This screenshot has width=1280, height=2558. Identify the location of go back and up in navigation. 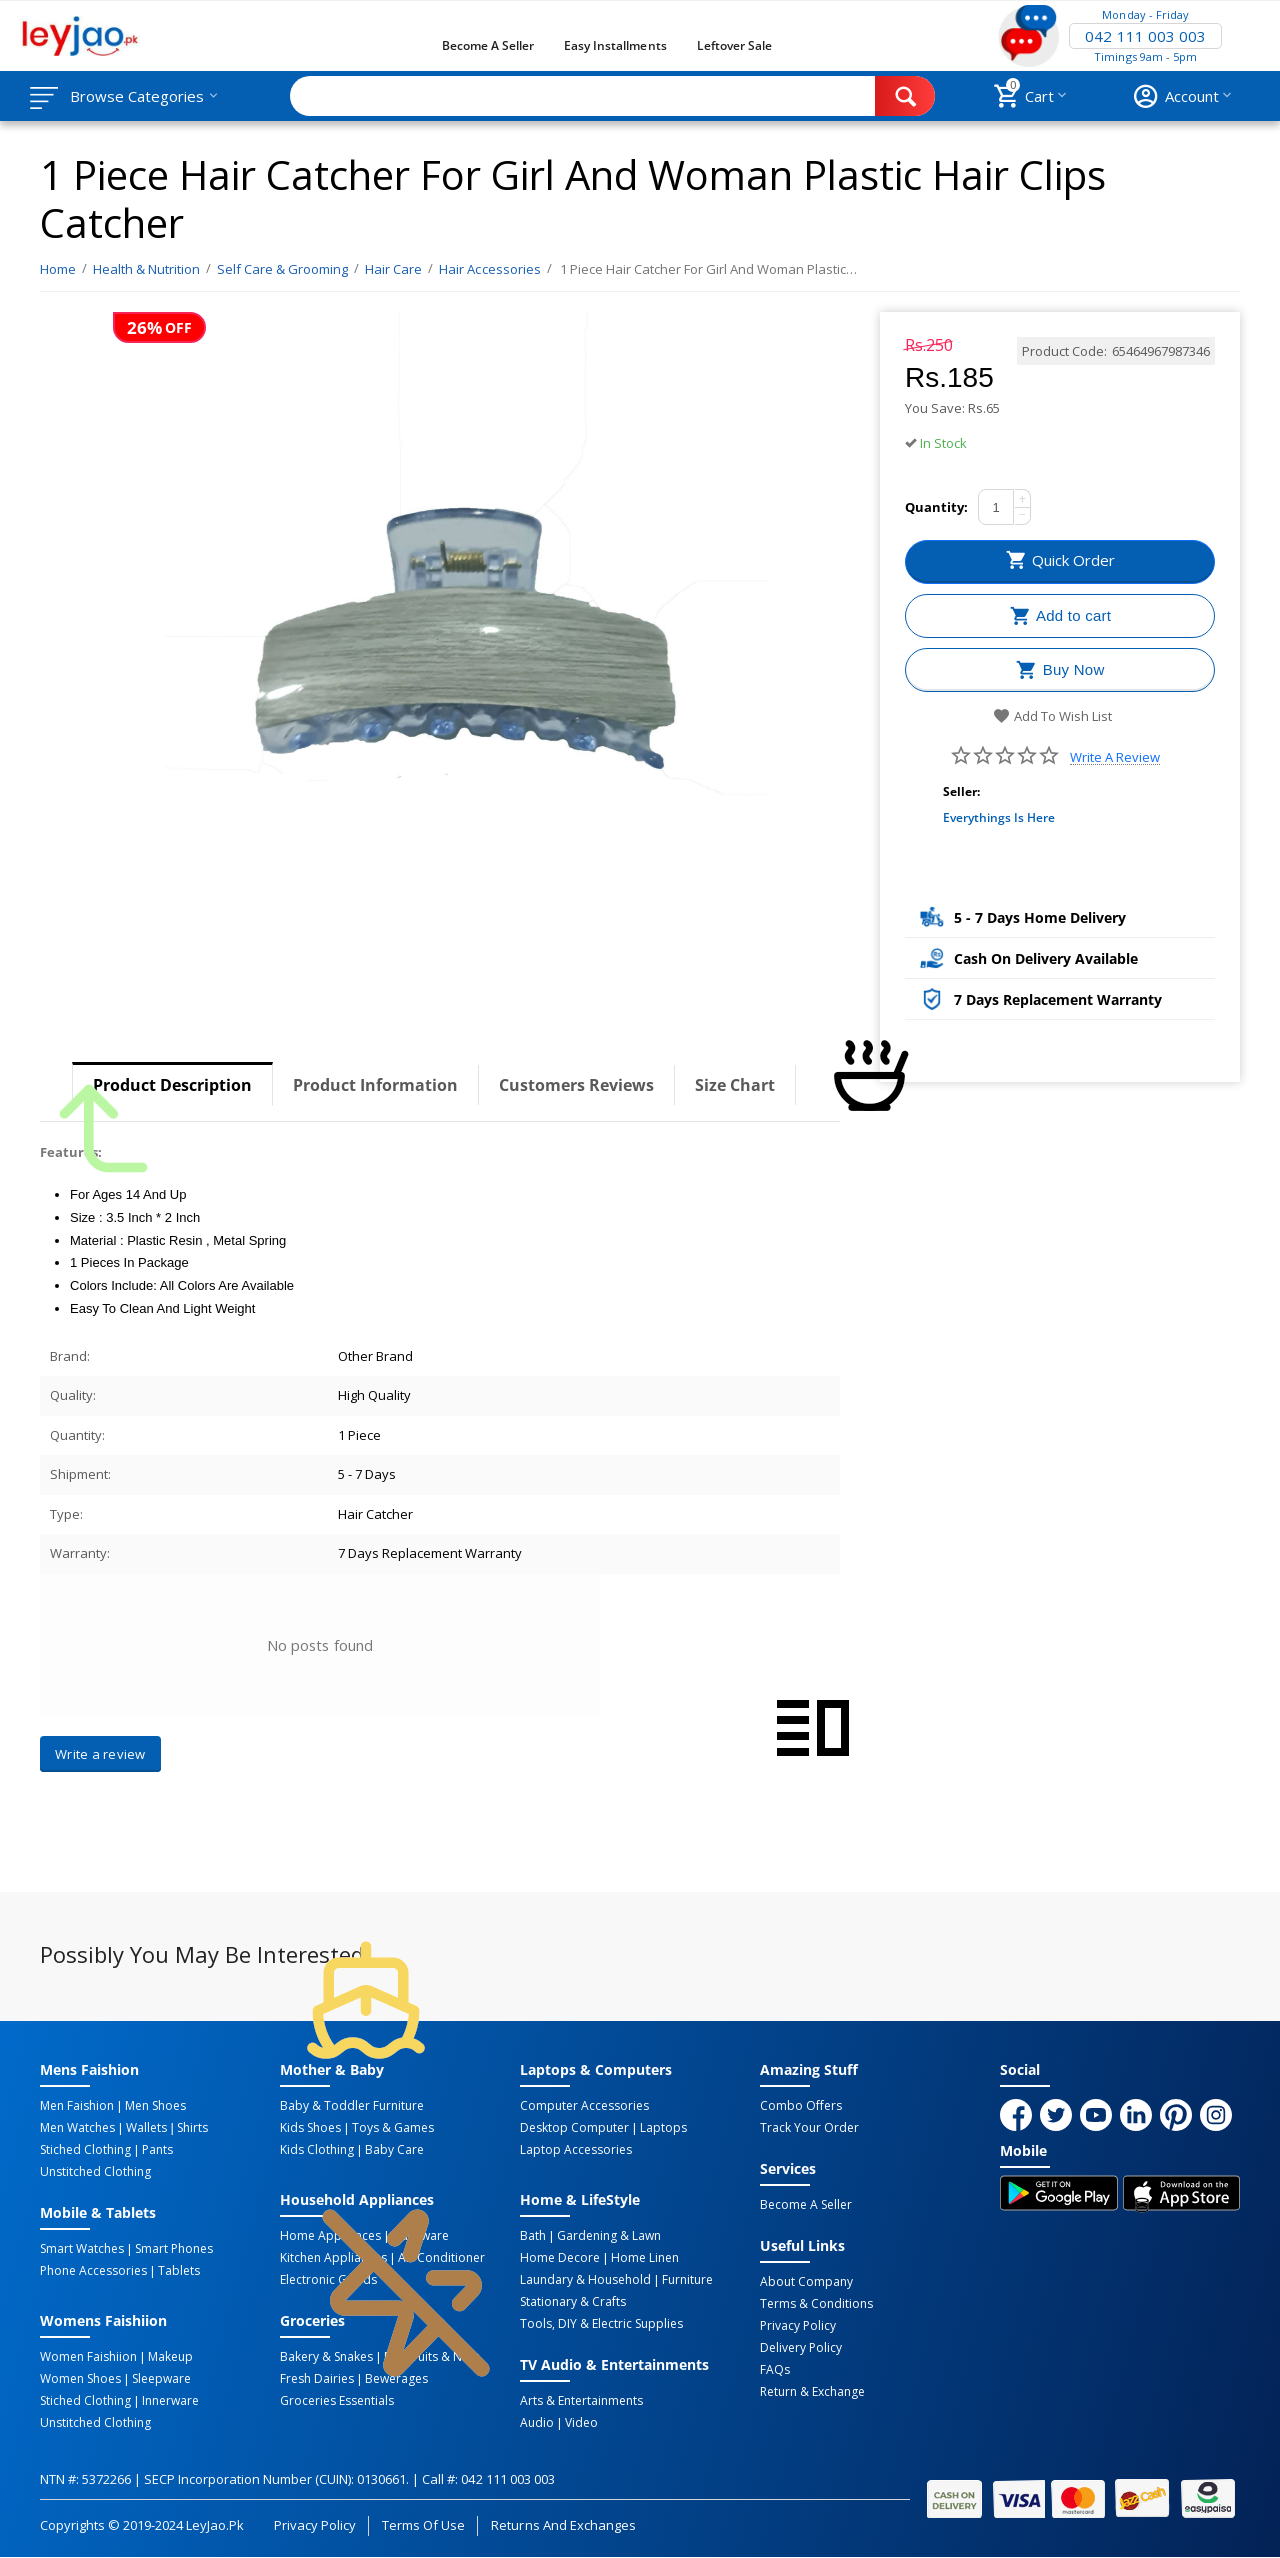
(103, 1128).